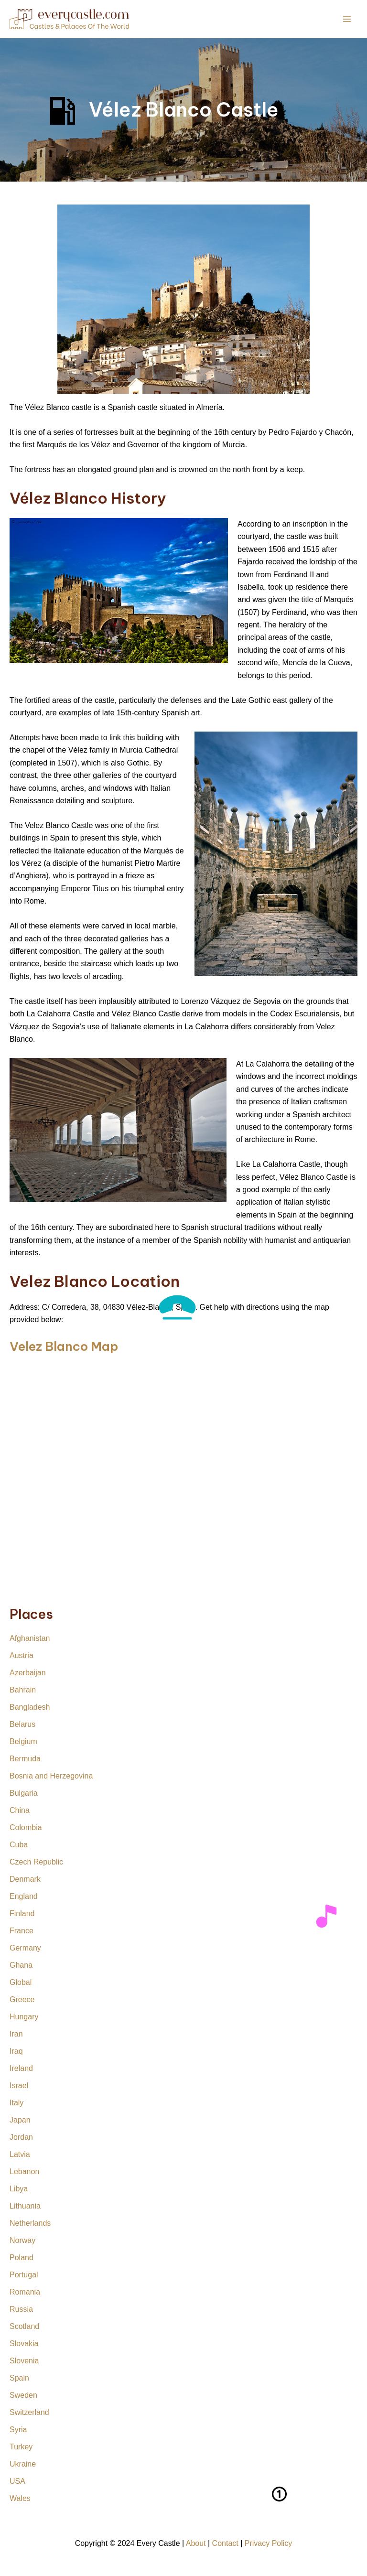 This screenshot has height=2576, width=367. What do you see at coordinates (279, 2494) in the screenshot?
I see `indicates the first step in a sequence or process` at bounding box center [279, 2494].